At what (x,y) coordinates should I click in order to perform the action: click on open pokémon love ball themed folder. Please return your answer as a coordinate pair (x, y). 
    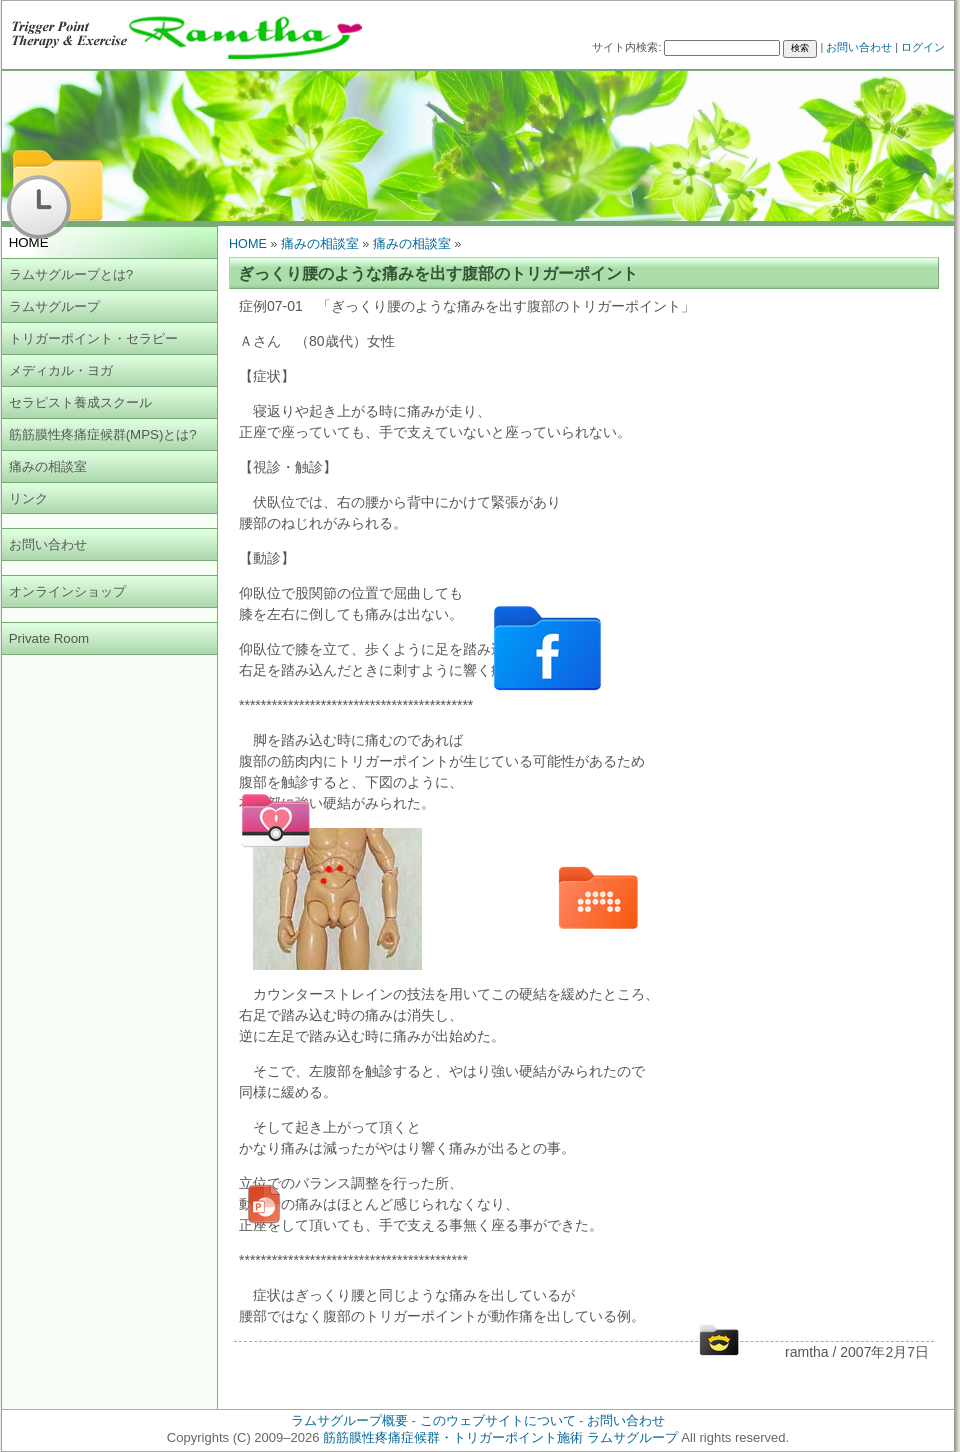
    Looking at the image, I should click on (275, 822).